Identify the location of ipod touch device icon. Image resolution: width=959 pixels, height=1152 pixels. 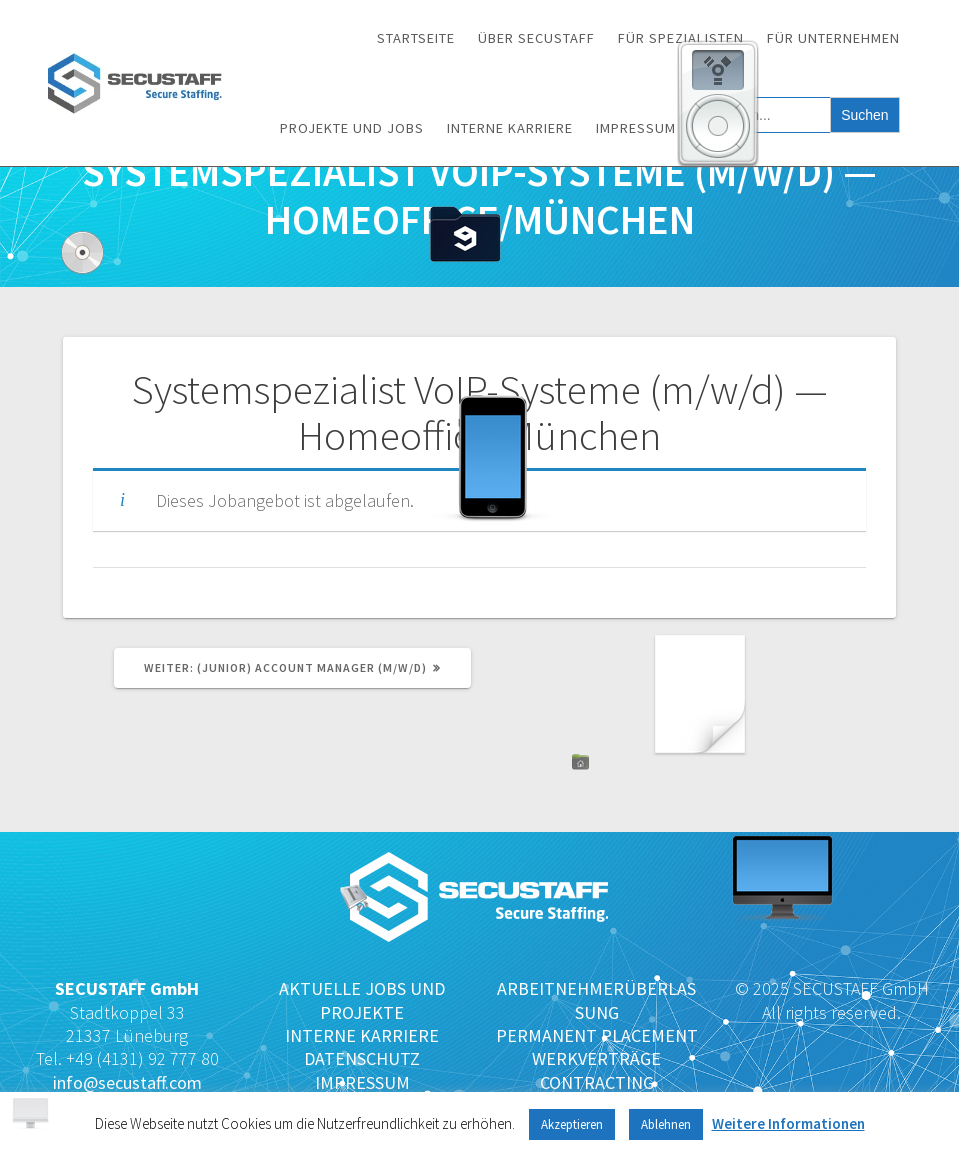
(493, 456).